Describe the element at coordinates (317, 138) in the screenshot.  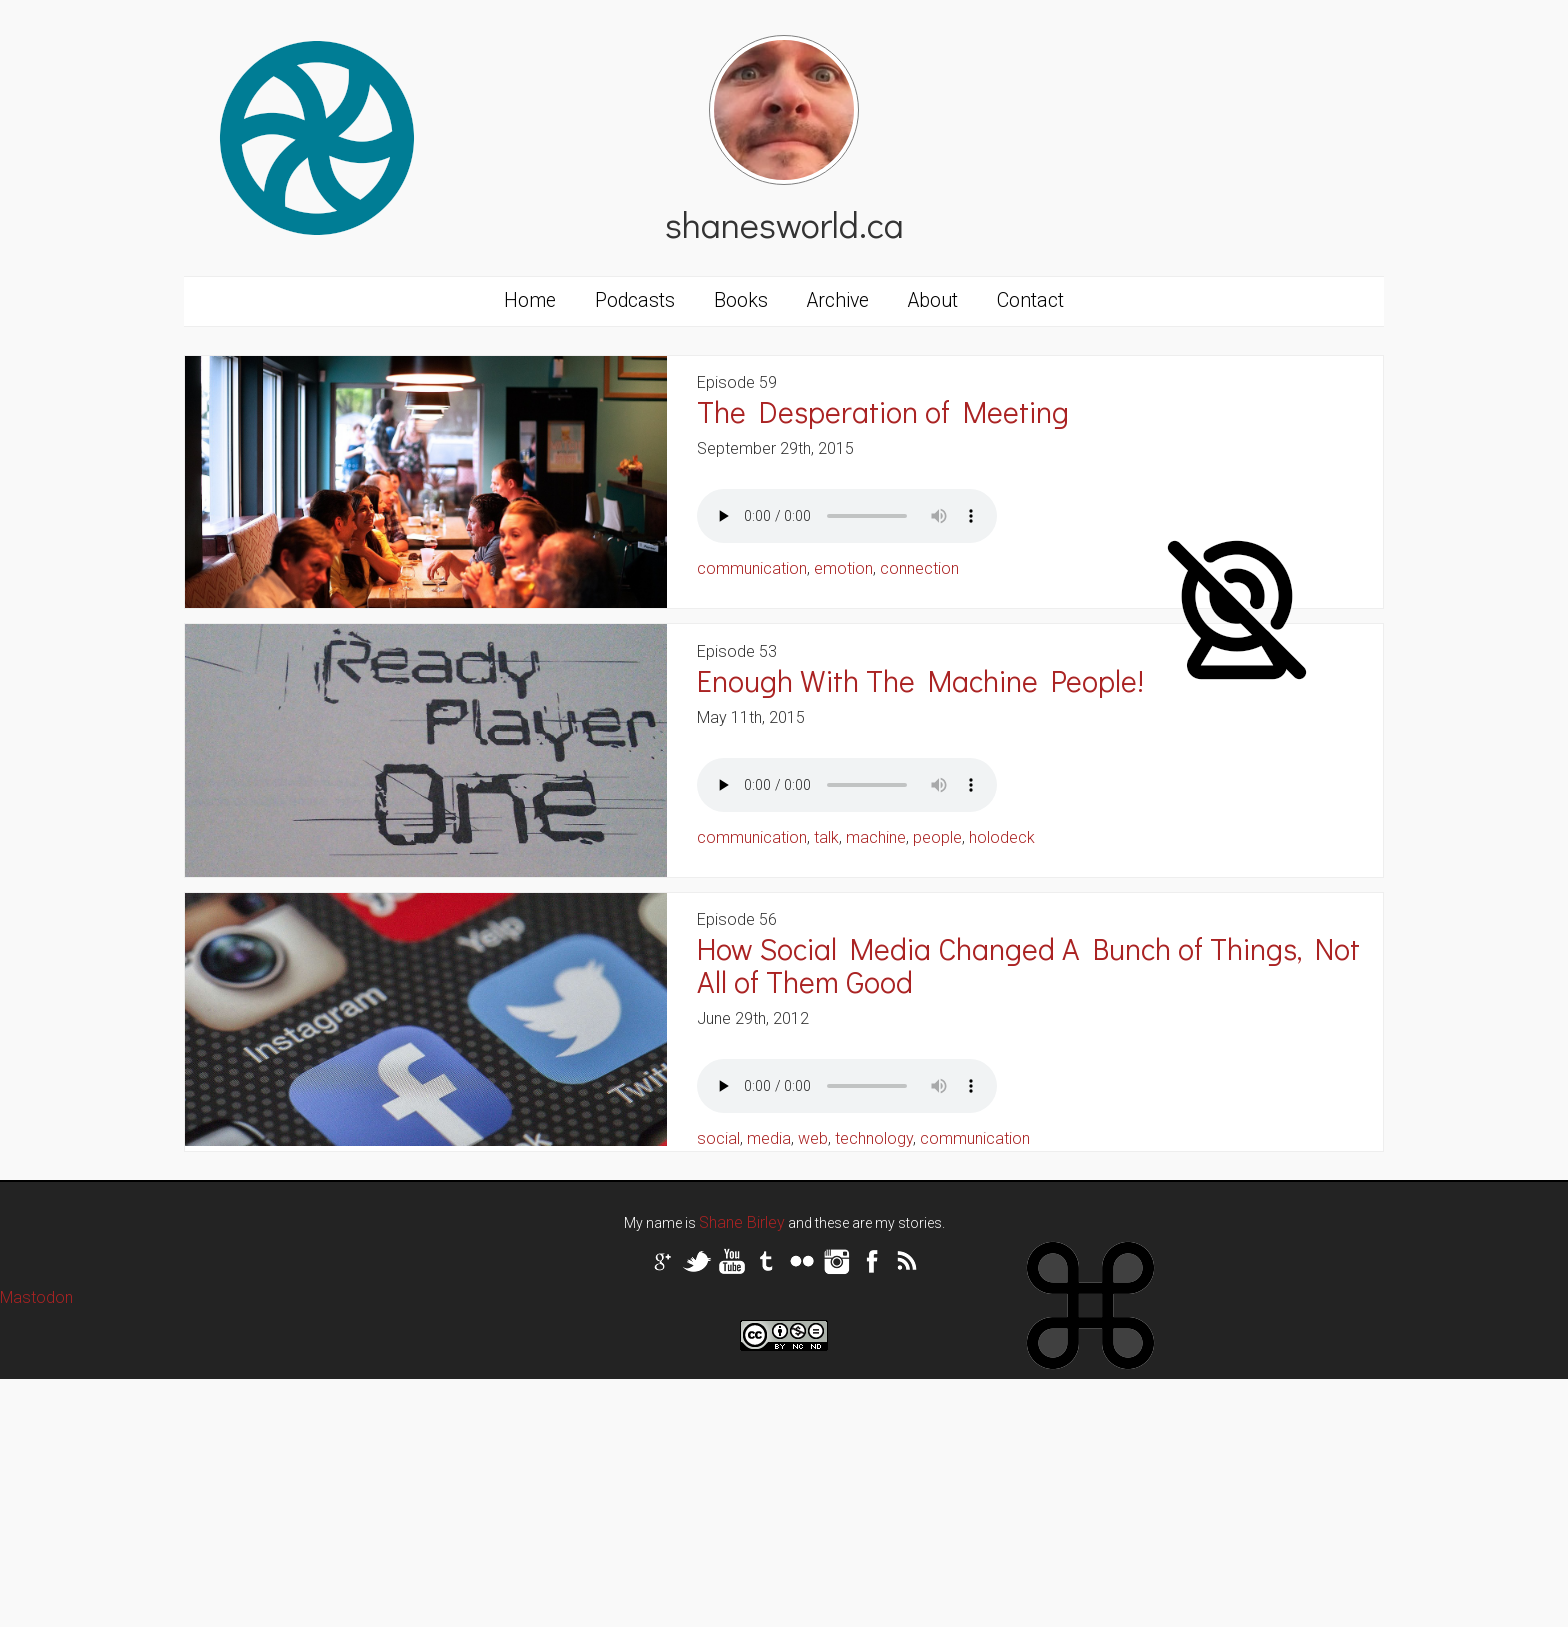
I see `indicates loading or processing in progress` at that location.